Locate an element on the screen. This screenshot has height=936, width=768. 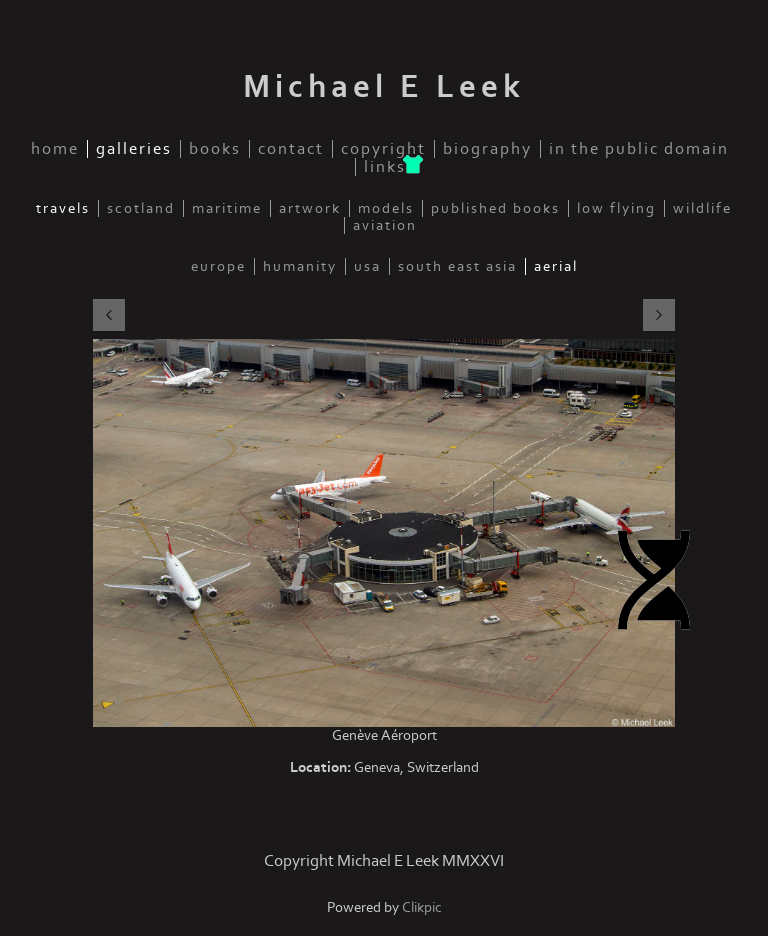
access genetic or DNA-related information is located at coordinates (654, 580).